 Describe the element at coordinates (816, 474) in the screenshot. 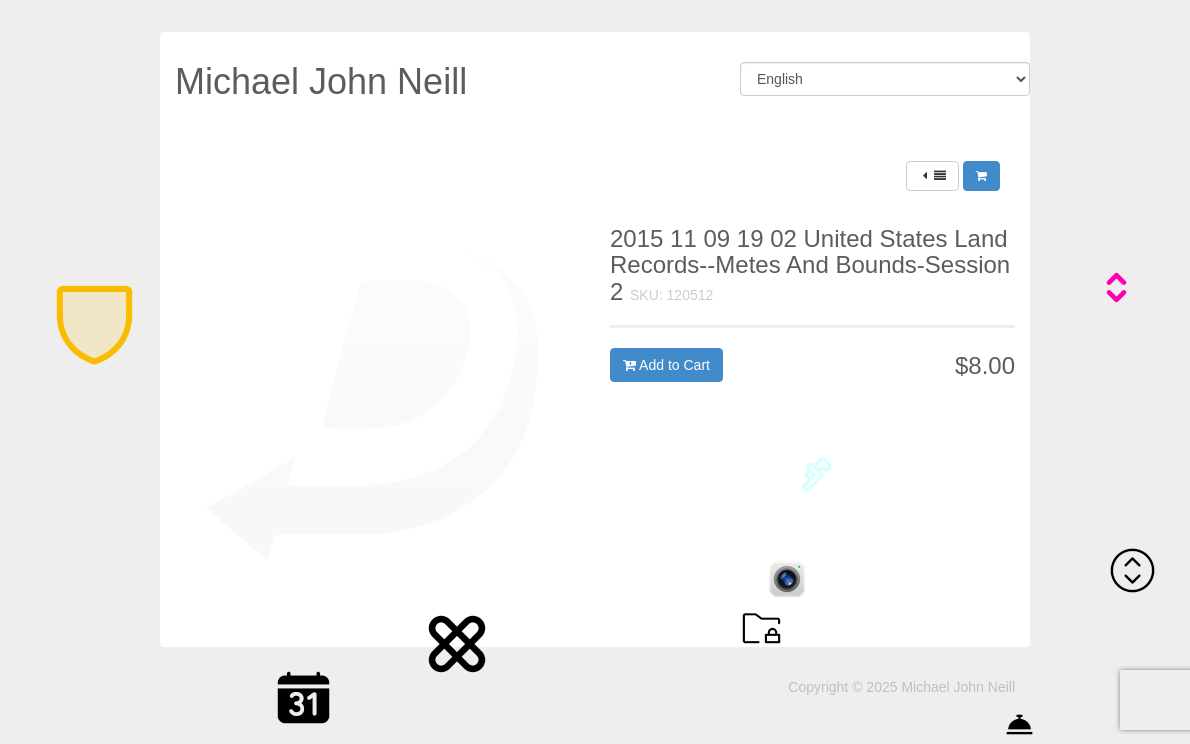

I see `access tools or settings` at that location.